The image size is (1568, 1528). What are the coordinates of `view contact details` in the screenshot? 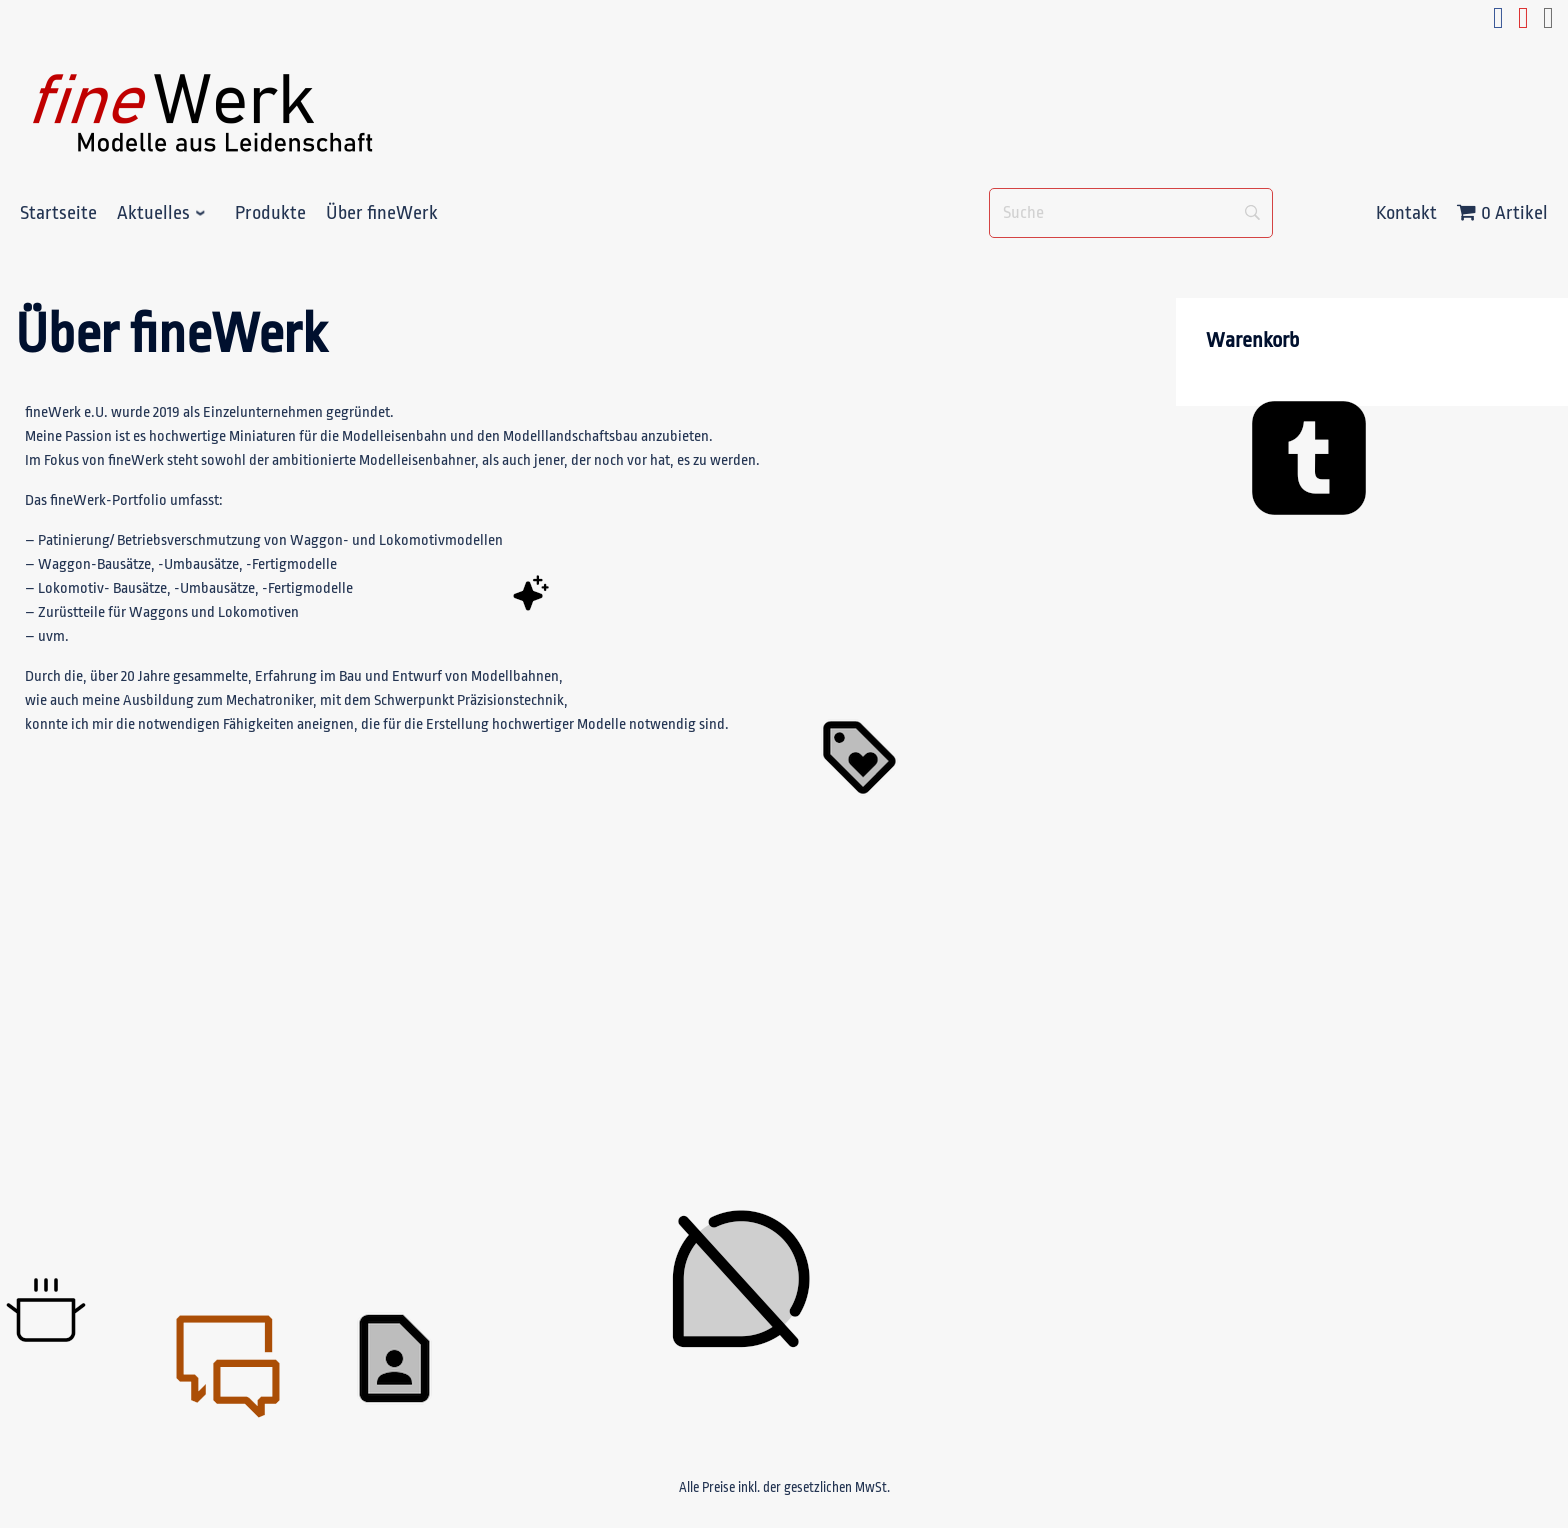 It's located at (394, 1358).